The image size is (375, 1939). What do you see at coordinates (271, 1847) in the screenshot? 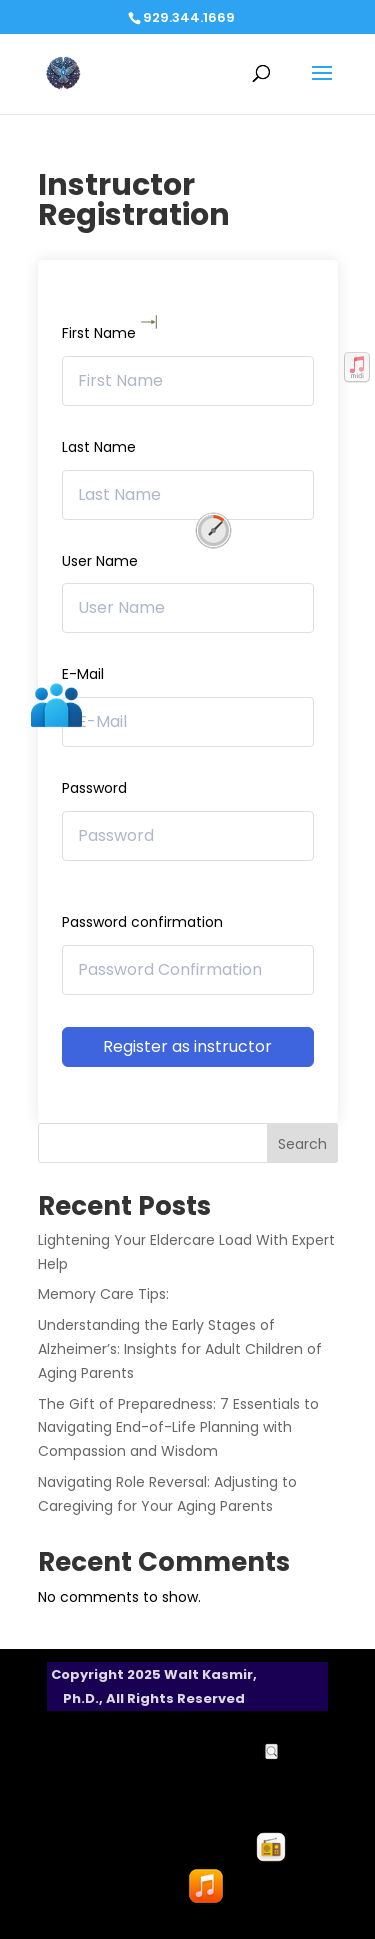
I see `open shortwave radio streaming app` at bounding box center [271, 1847].